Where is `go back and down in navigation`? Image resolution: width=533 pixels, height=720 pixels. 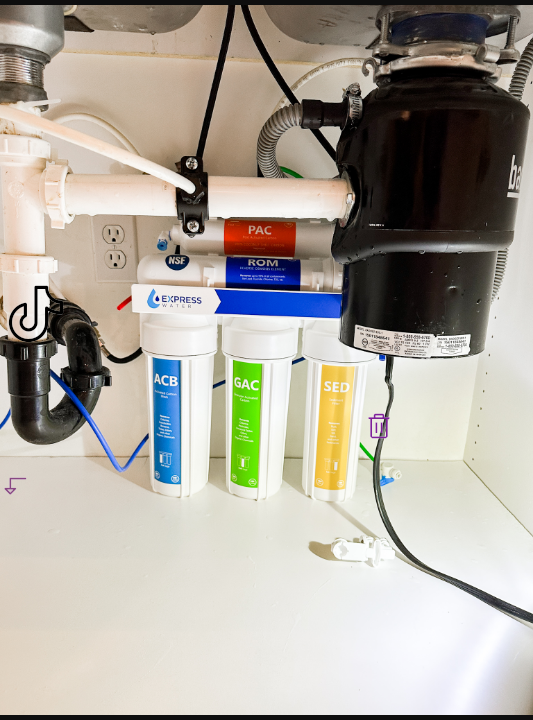 go back and down in navigation is located at coordinates (14, 484).